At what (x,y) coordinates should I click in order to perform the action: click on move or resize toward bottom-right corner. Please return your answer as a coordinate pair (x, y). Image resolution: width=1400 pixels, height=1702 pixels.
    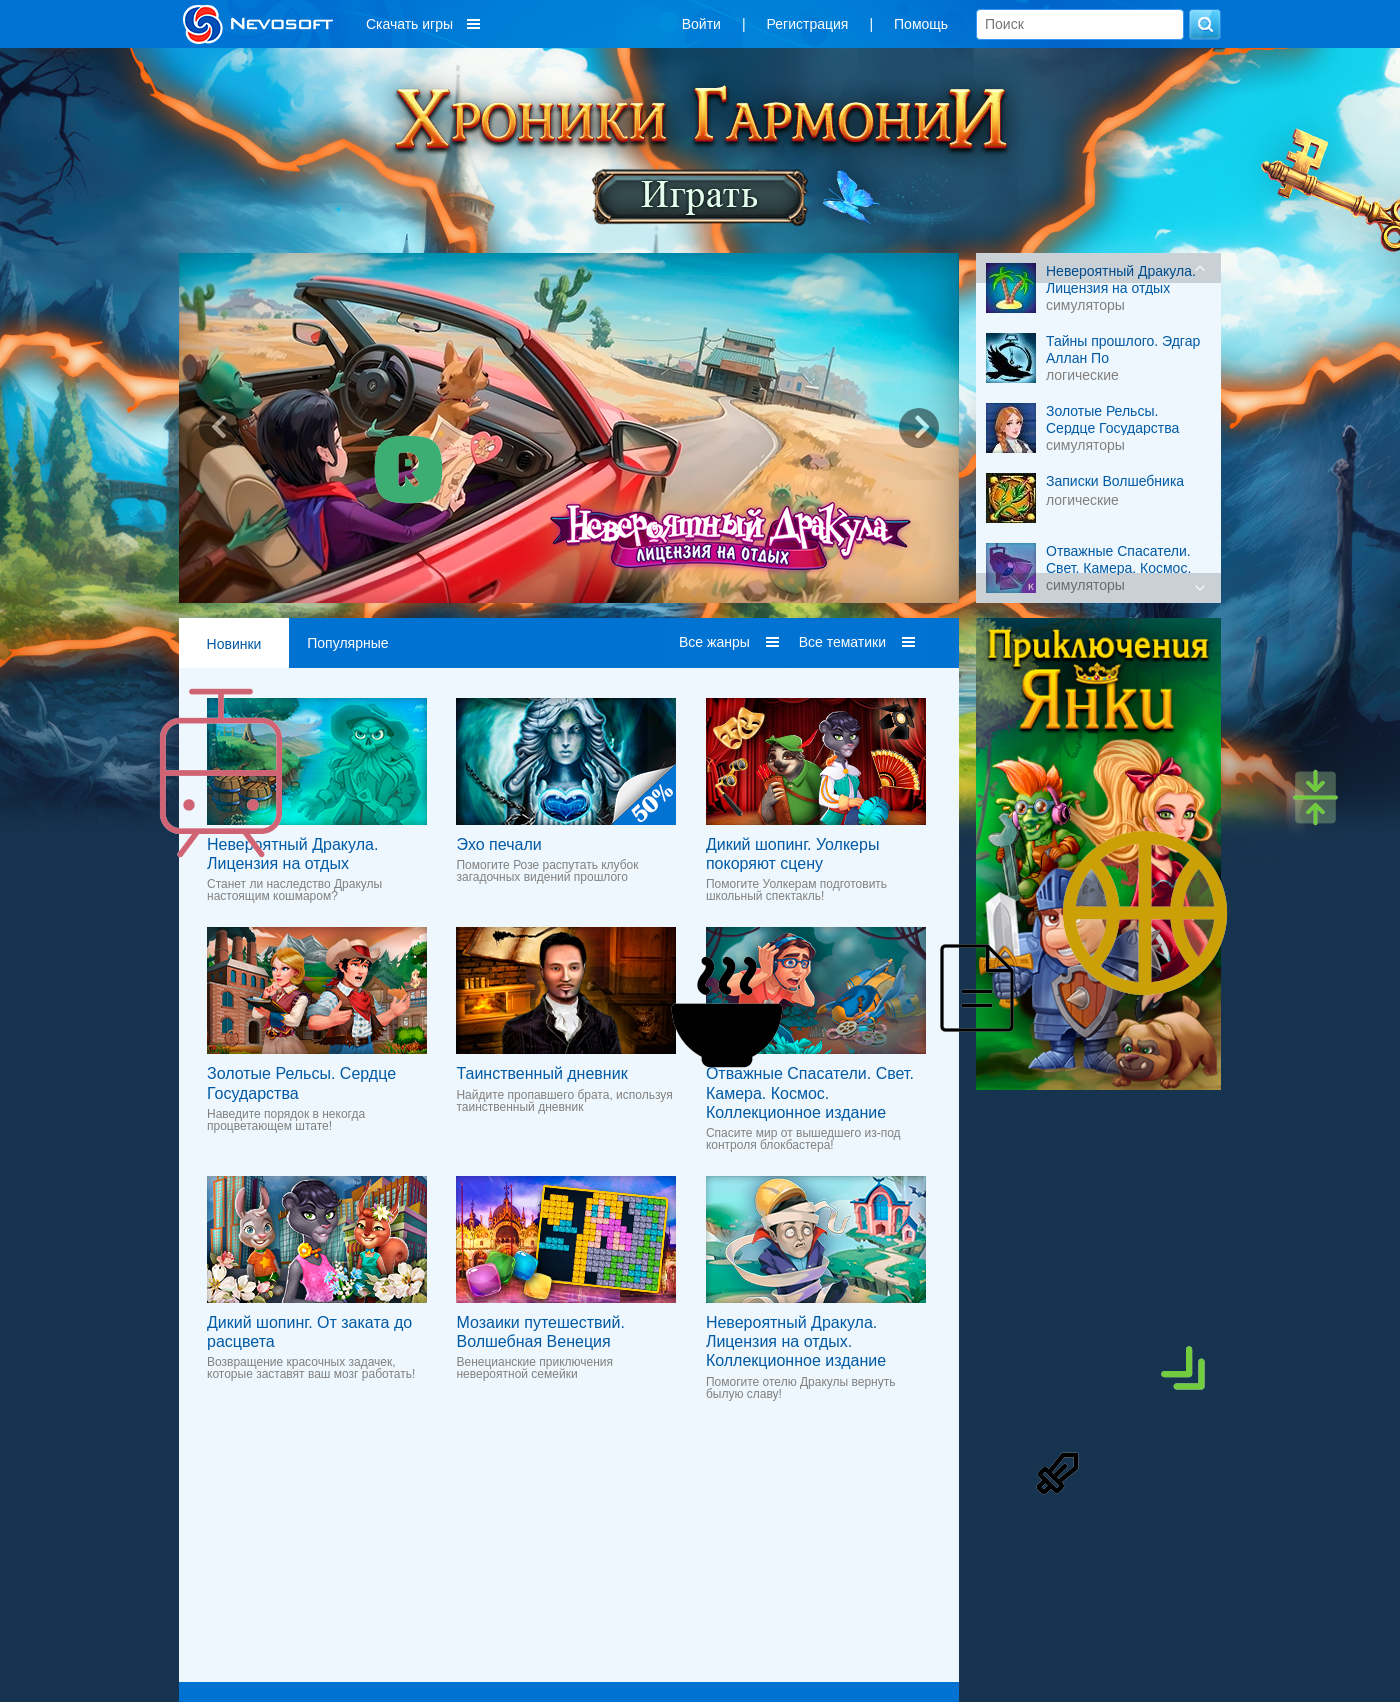
    Looking at the image, I should click on (1186, 1371).